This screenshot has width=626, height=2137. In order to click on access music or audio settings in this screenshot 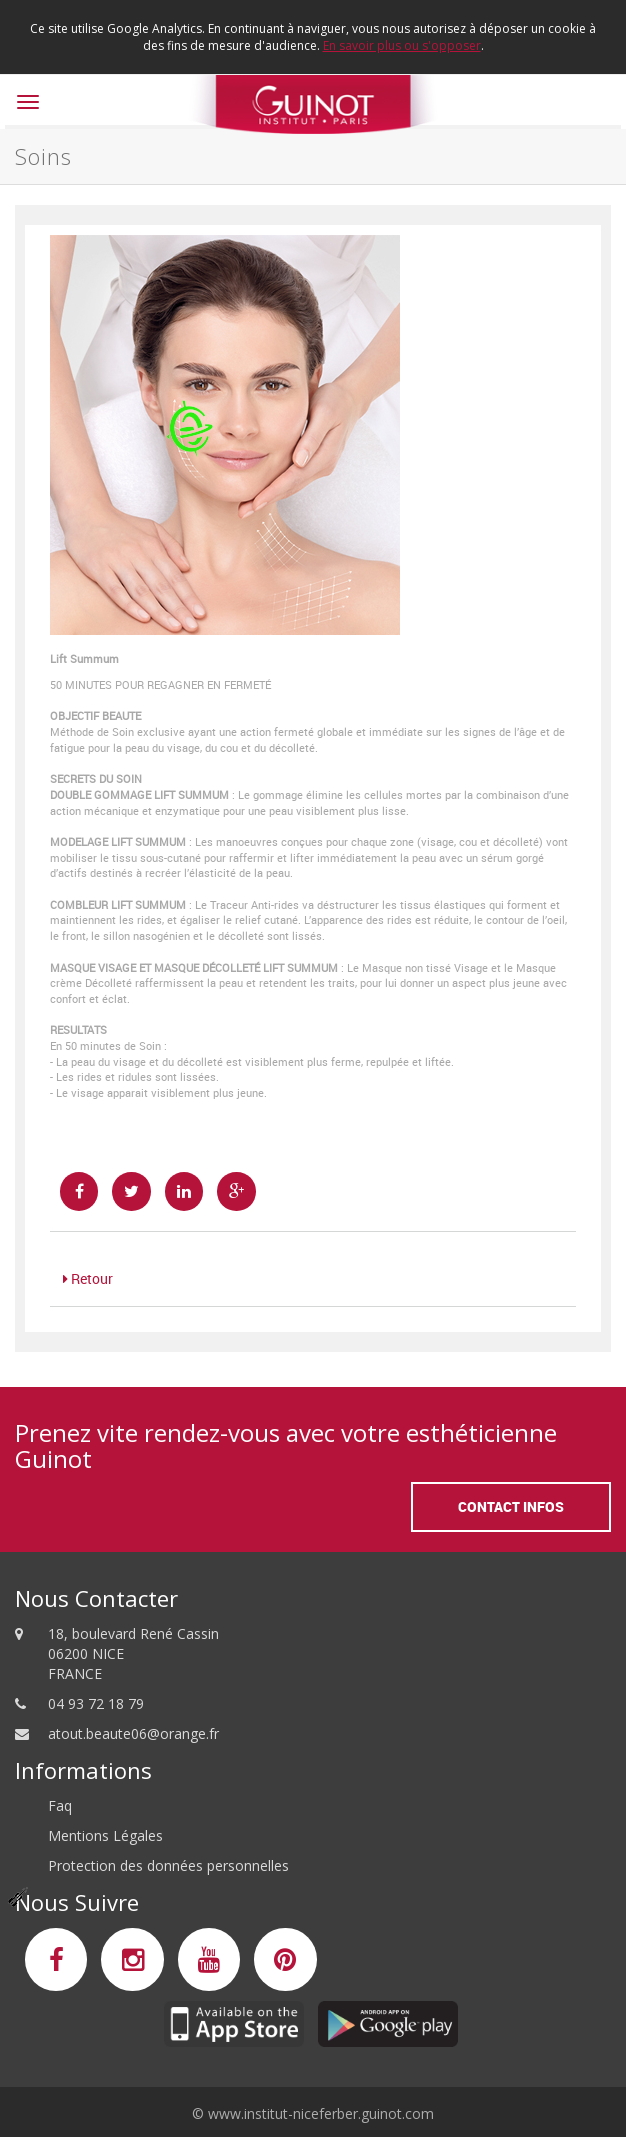, I will do `click(18, 1897)`.